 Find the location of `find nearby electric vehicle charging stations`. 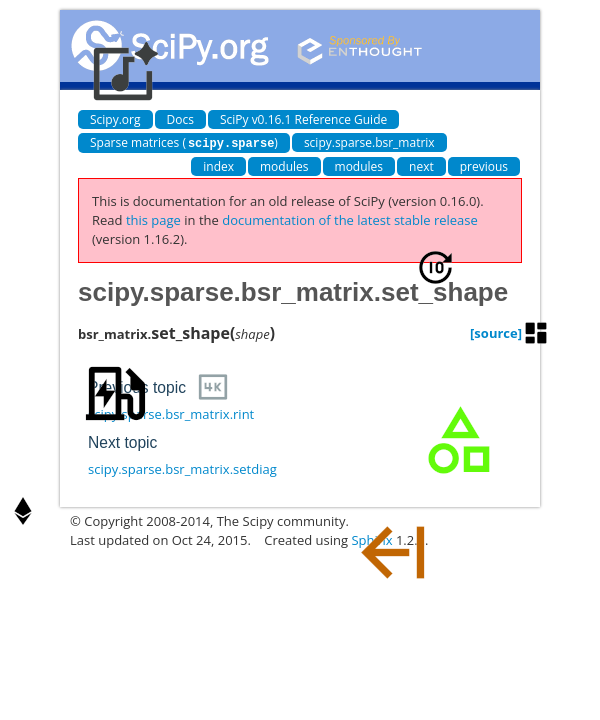

find nearby electric vehicle charging stations is located at coordinates (115, 393).